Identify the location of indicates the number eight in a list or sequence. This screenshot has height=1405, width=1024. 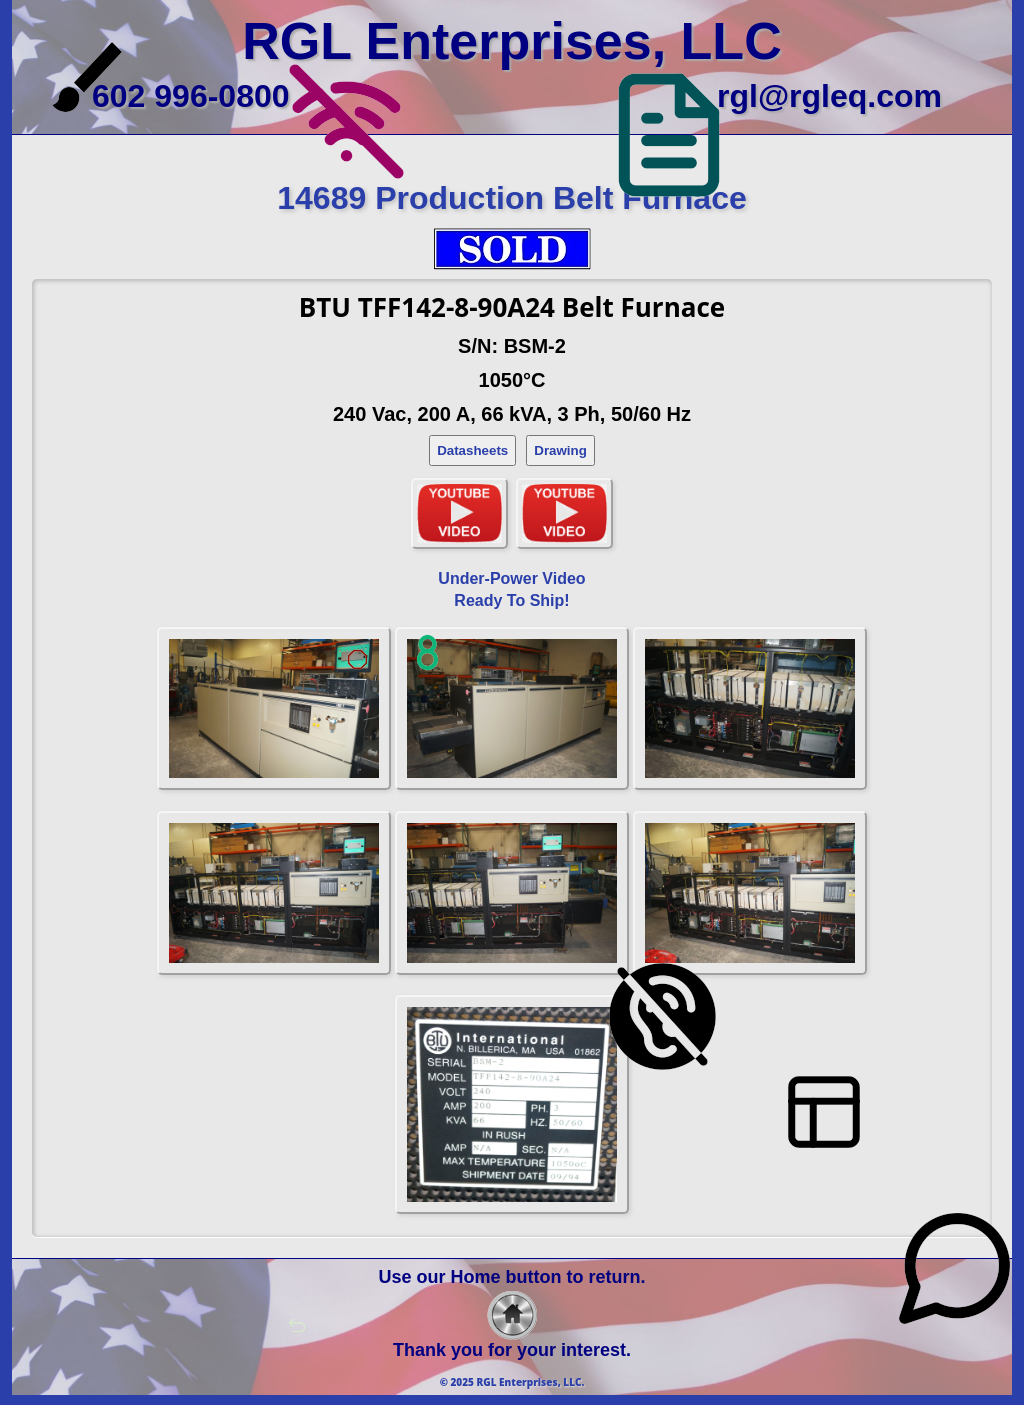
(427, 652).